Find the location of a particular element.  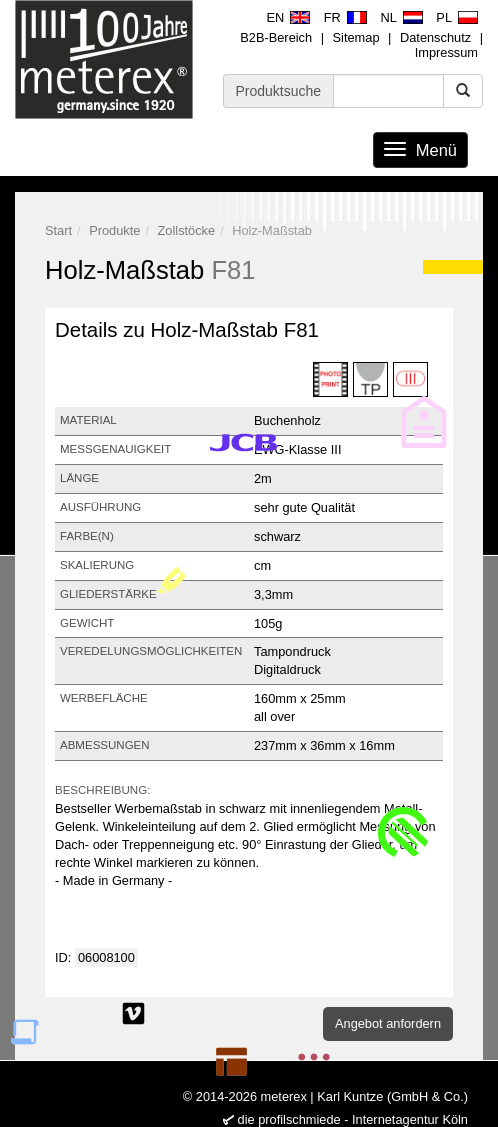

highlight or mark up text is located at coordinates (172, 581).